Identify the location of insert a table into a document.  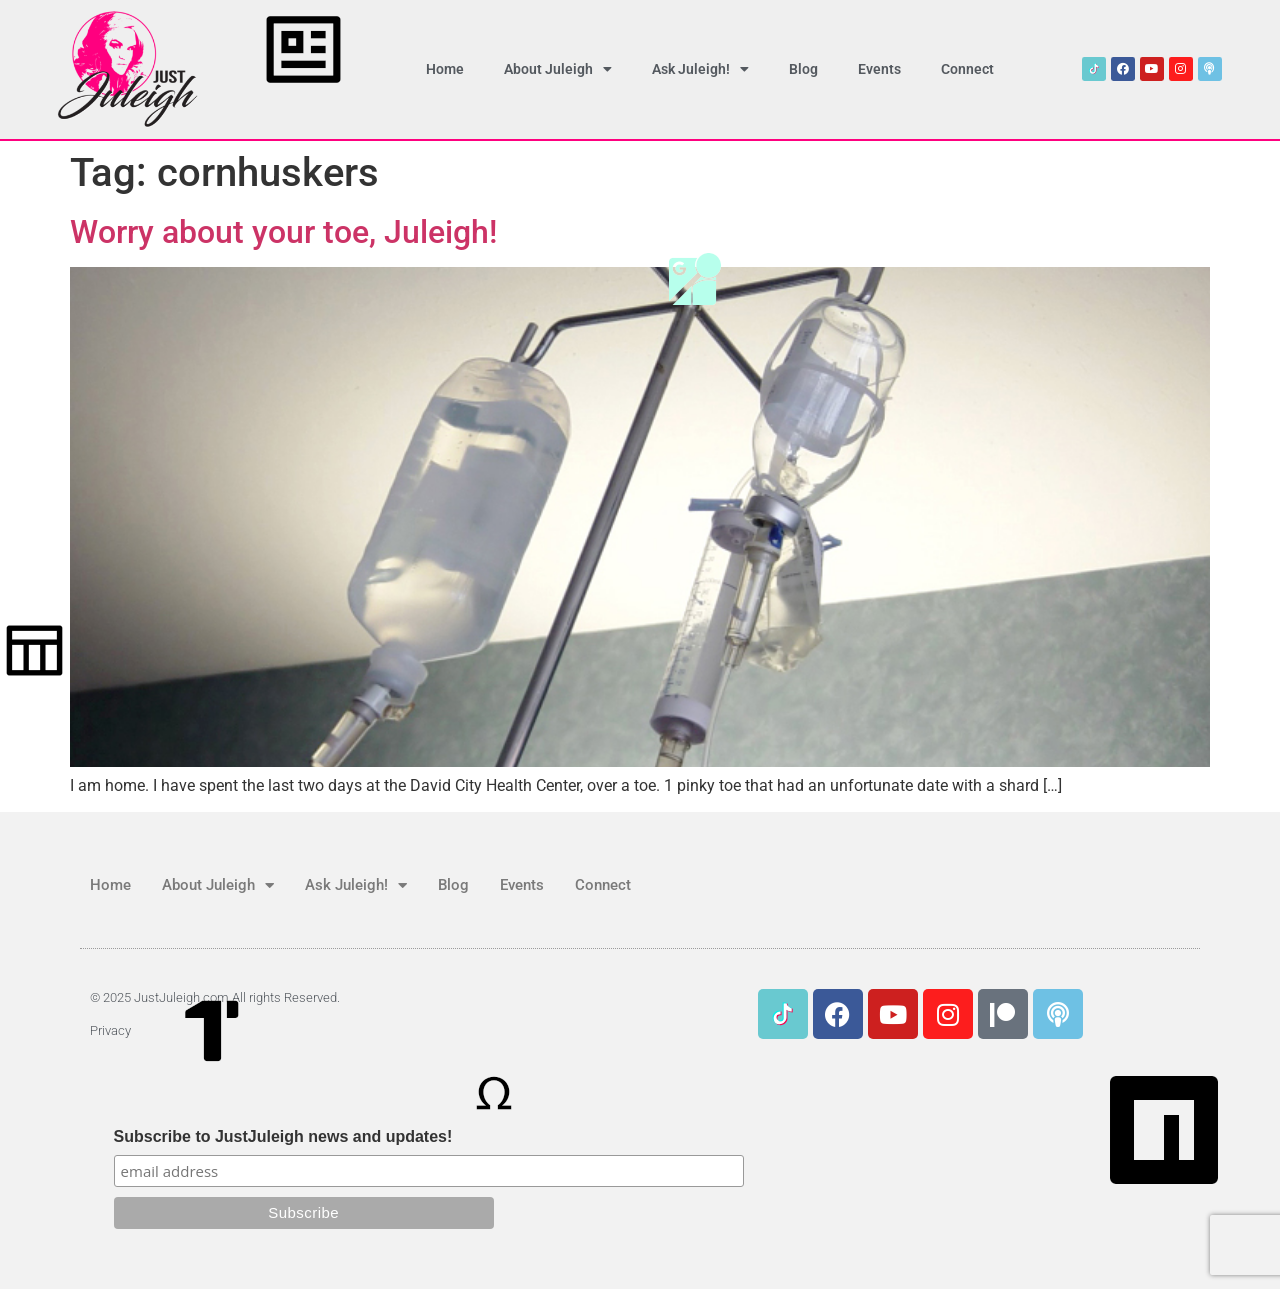
(34, 650).